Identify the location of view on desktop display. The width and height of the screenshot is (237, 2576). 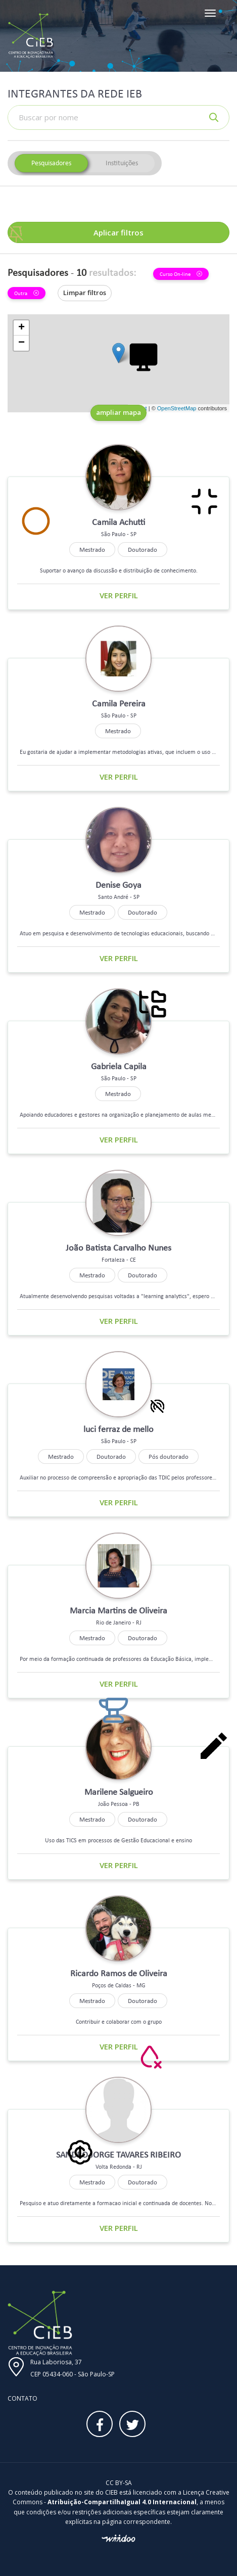
(144, 357).